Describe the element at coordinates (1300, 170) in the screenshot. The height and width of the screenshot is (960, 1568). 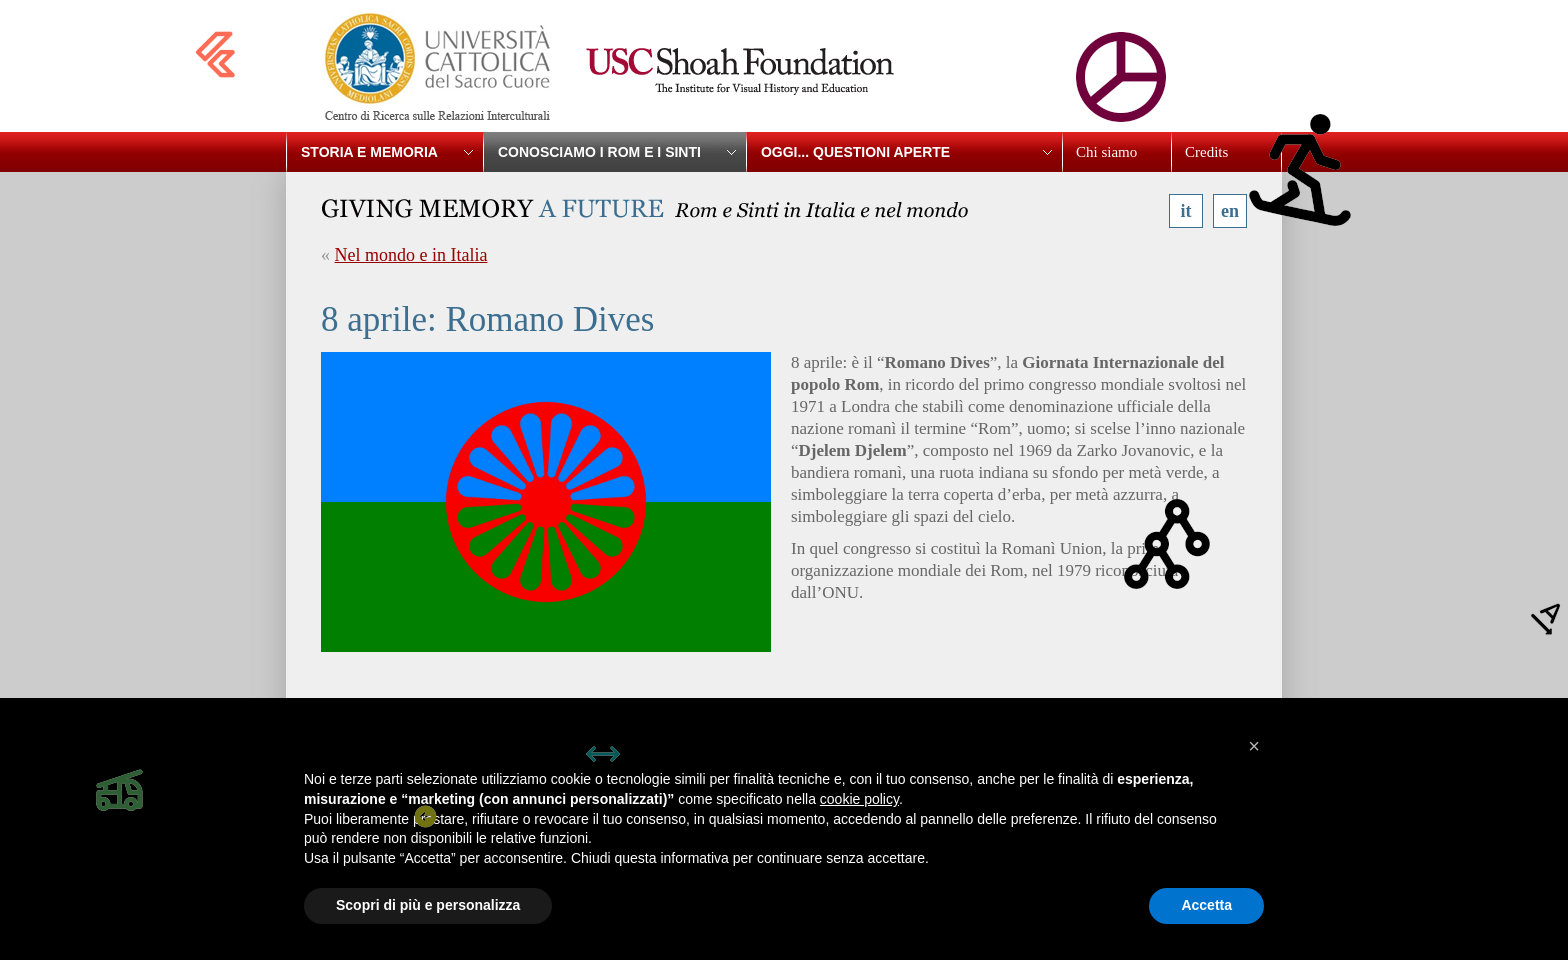
I see `access snowboarding or winter sports content` at that location.